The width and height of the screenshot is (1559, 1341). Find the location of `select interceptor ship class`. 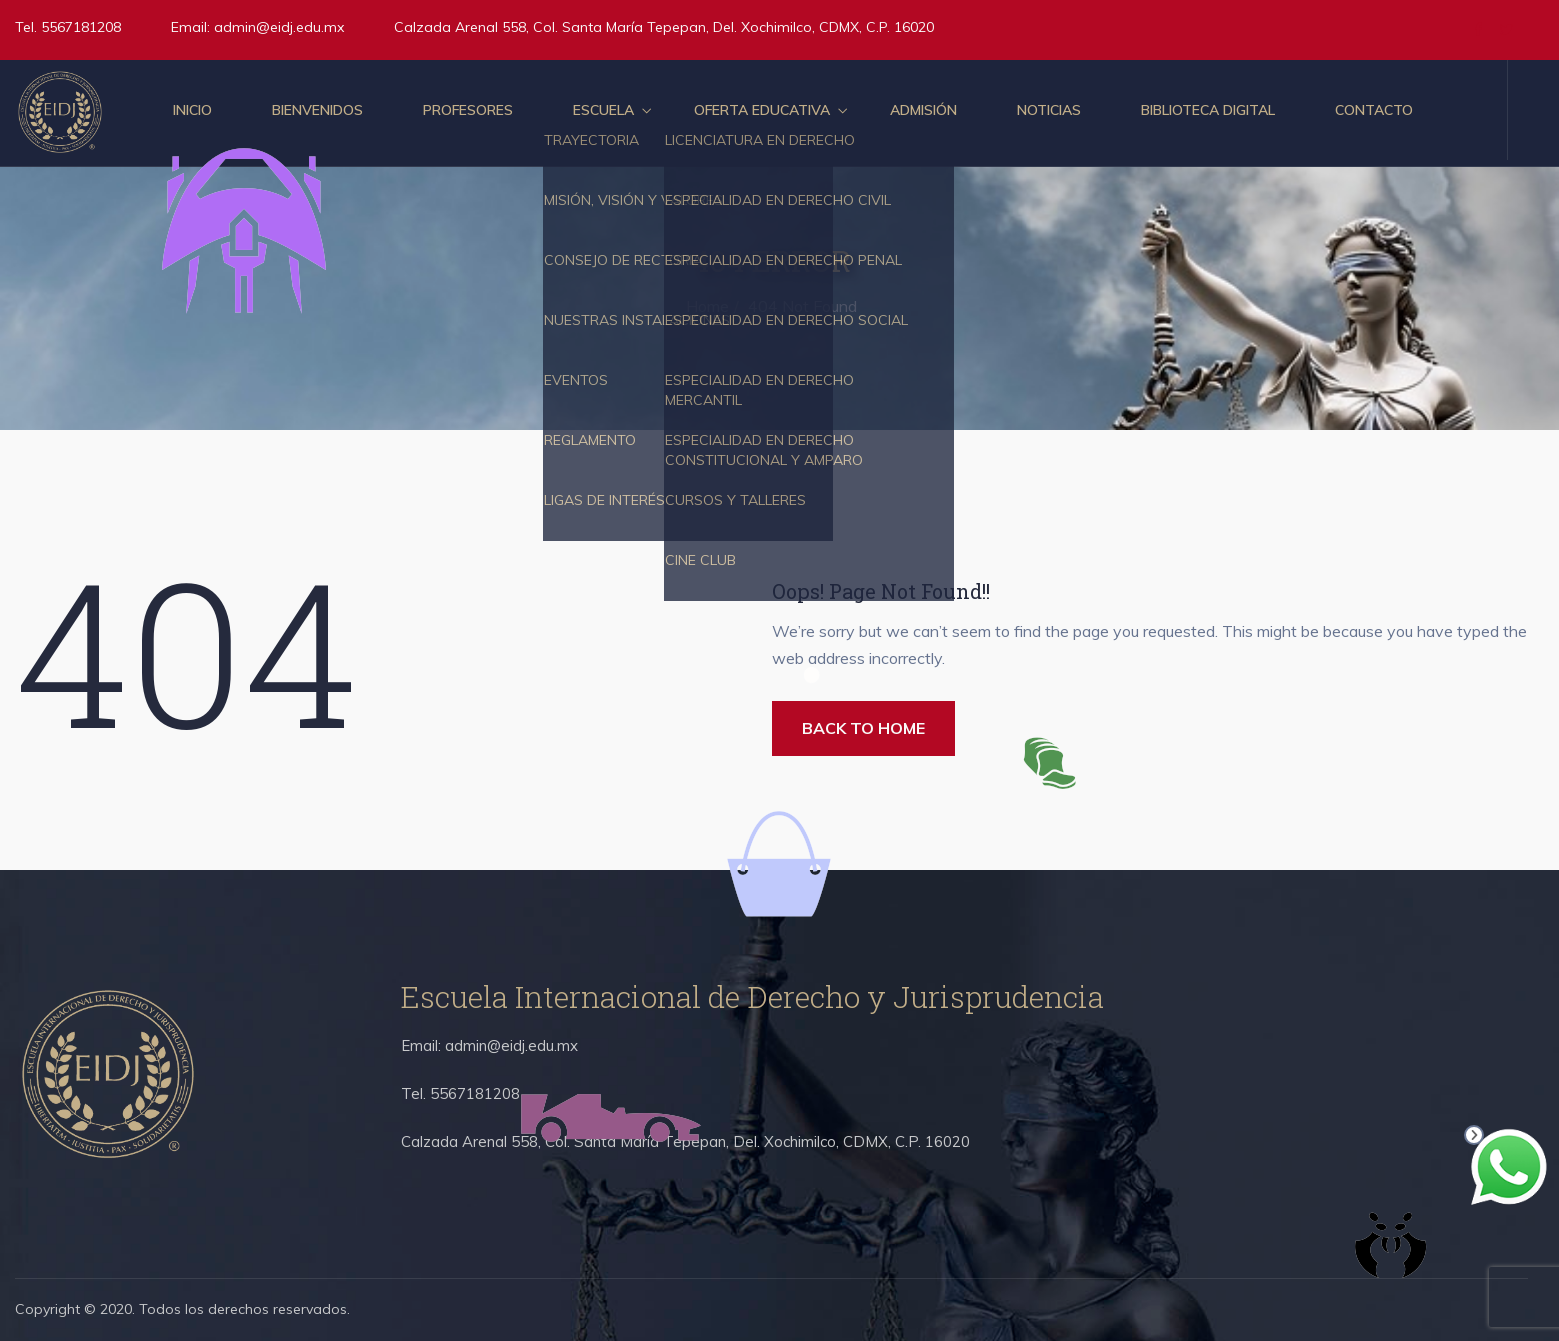

select interceptor ship class is located at coordinates (244, 231).